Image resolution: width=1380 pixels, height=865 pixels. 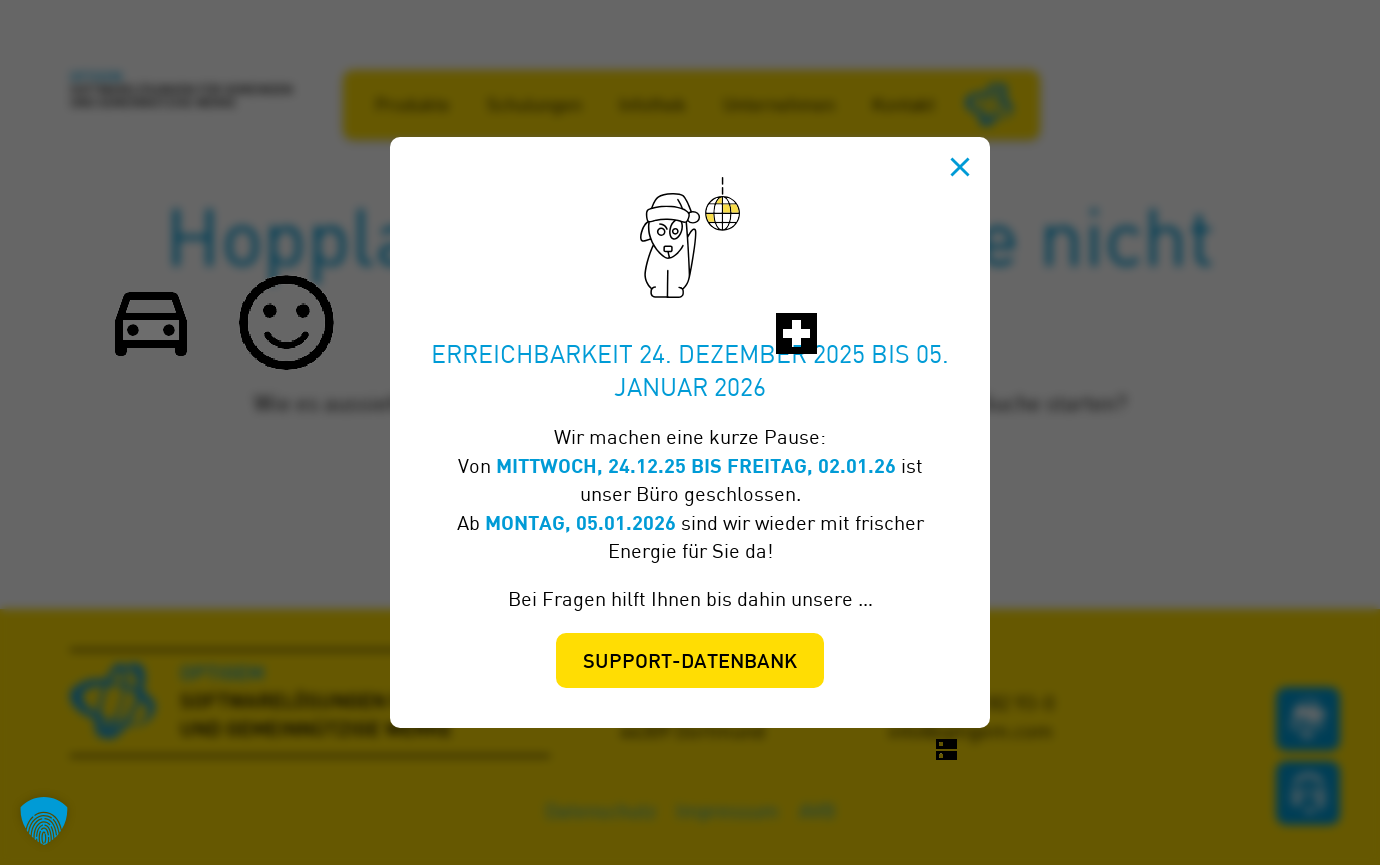 I want to click on get driving directions, so click(x=151, y=320).